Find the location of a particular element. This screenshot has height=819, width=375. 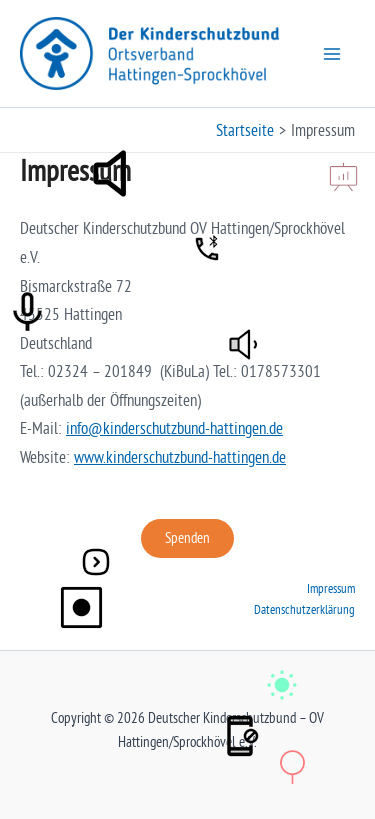

tap to use voice input is located at coordinates (27, 310).